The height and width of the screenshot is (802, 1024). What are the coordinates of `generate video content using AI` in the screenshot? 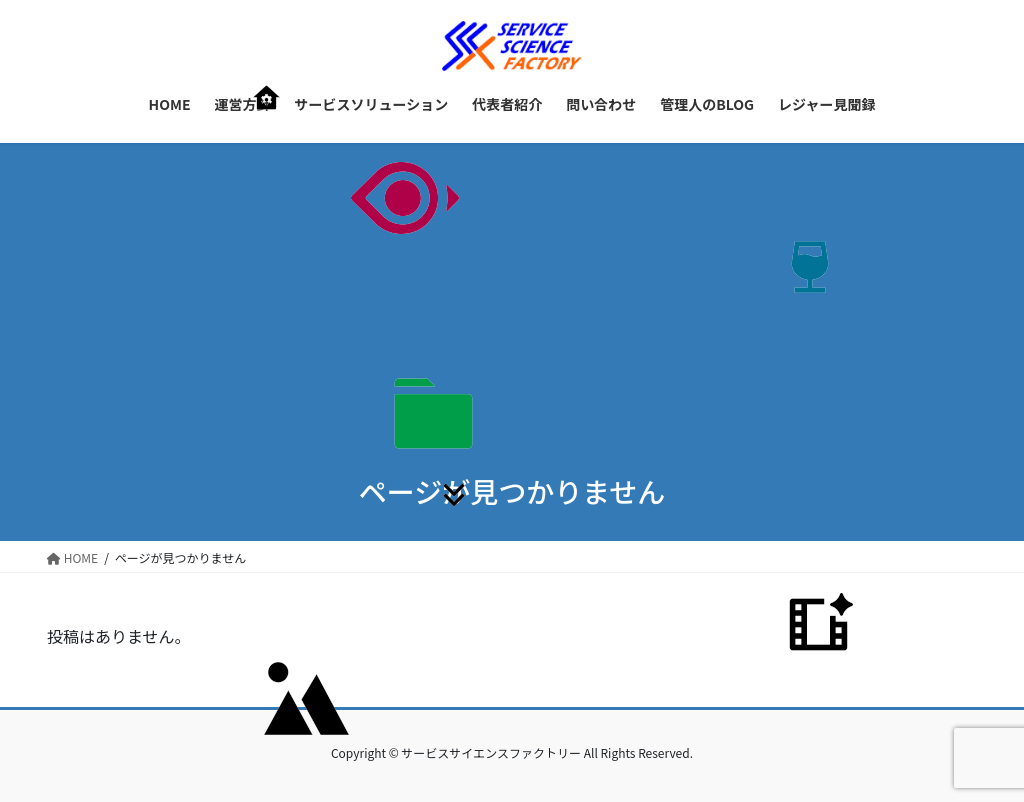 It's located at (818, 624).